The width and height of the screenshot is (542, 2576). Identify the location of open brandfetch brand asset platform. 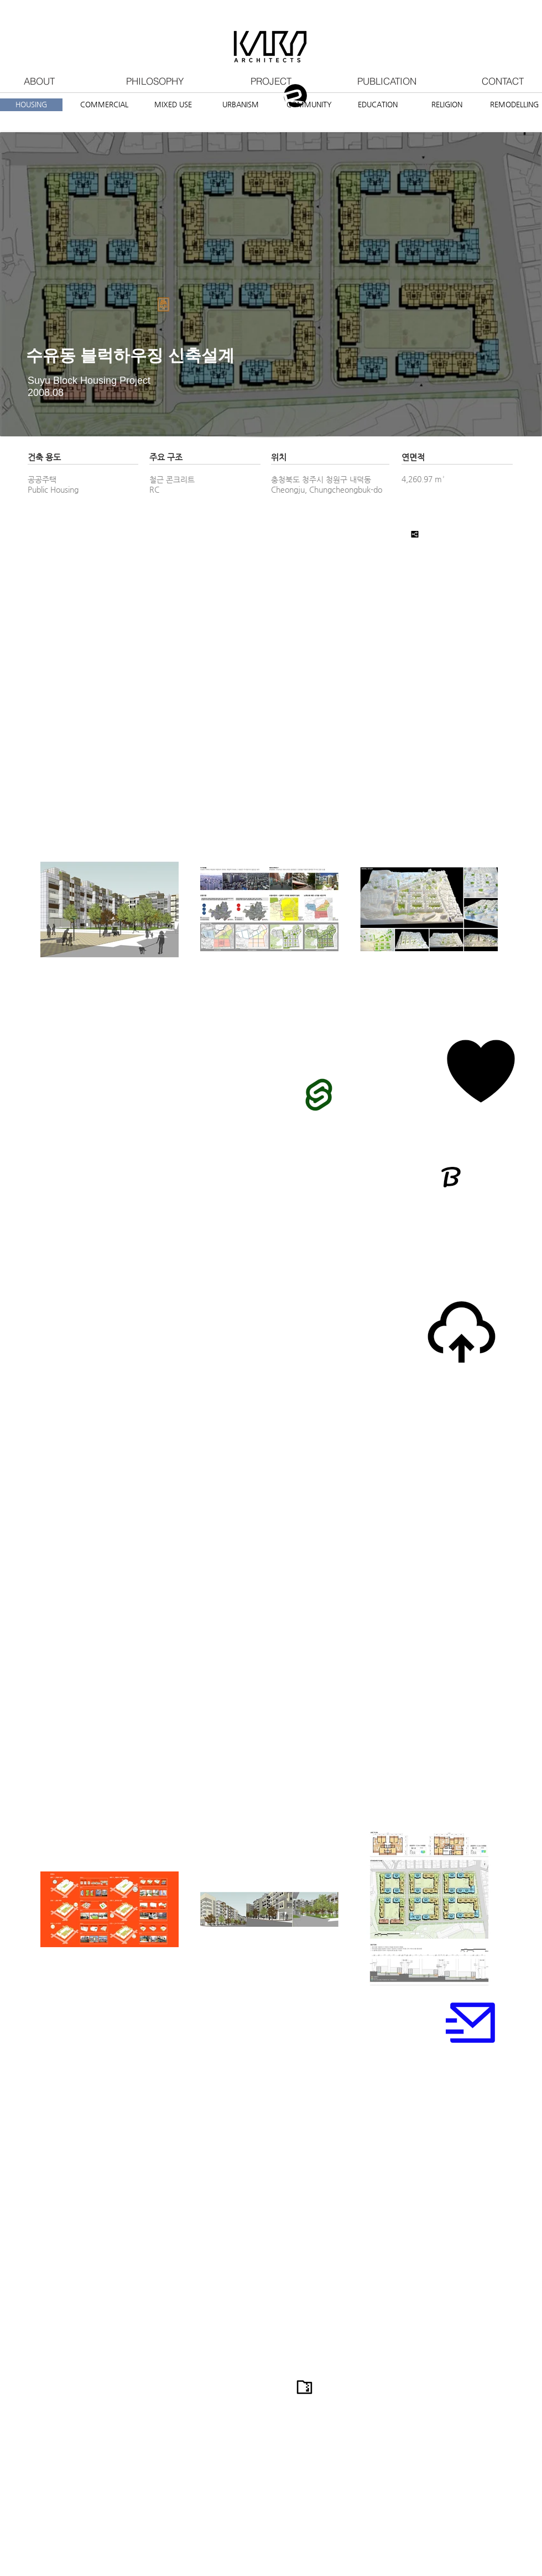
(451, 1177).